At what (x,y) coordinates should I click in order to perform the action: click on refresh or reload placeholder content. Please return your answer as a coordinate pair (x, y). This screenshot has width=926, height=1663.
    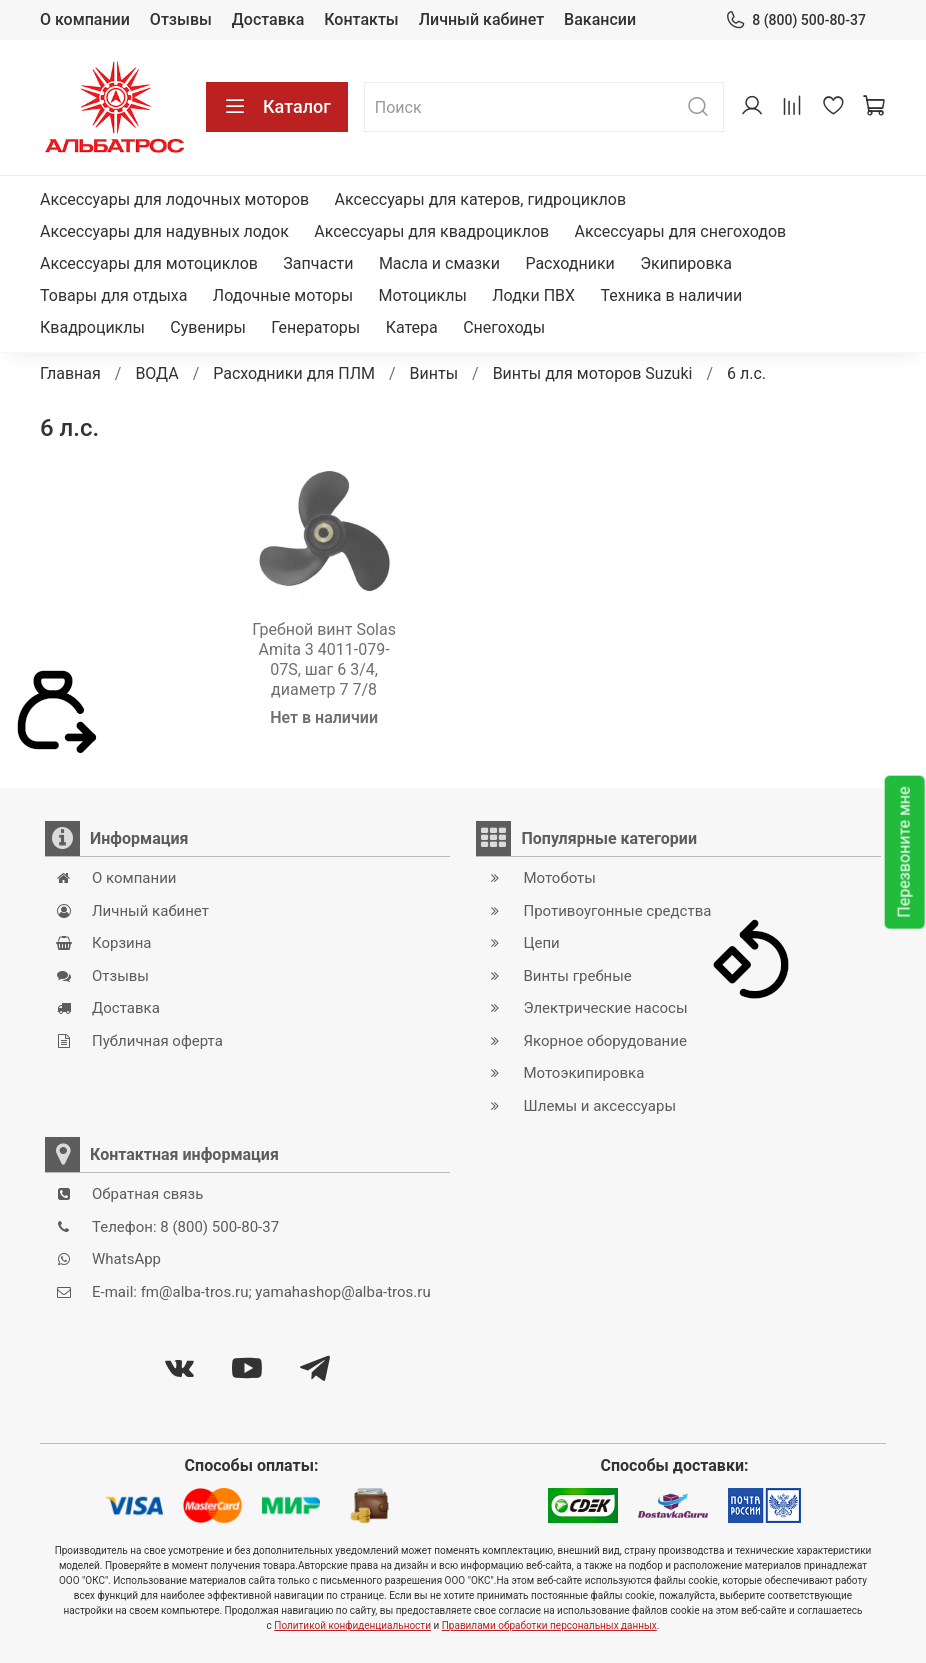
    Looking at the image, I should click on (751, 961).